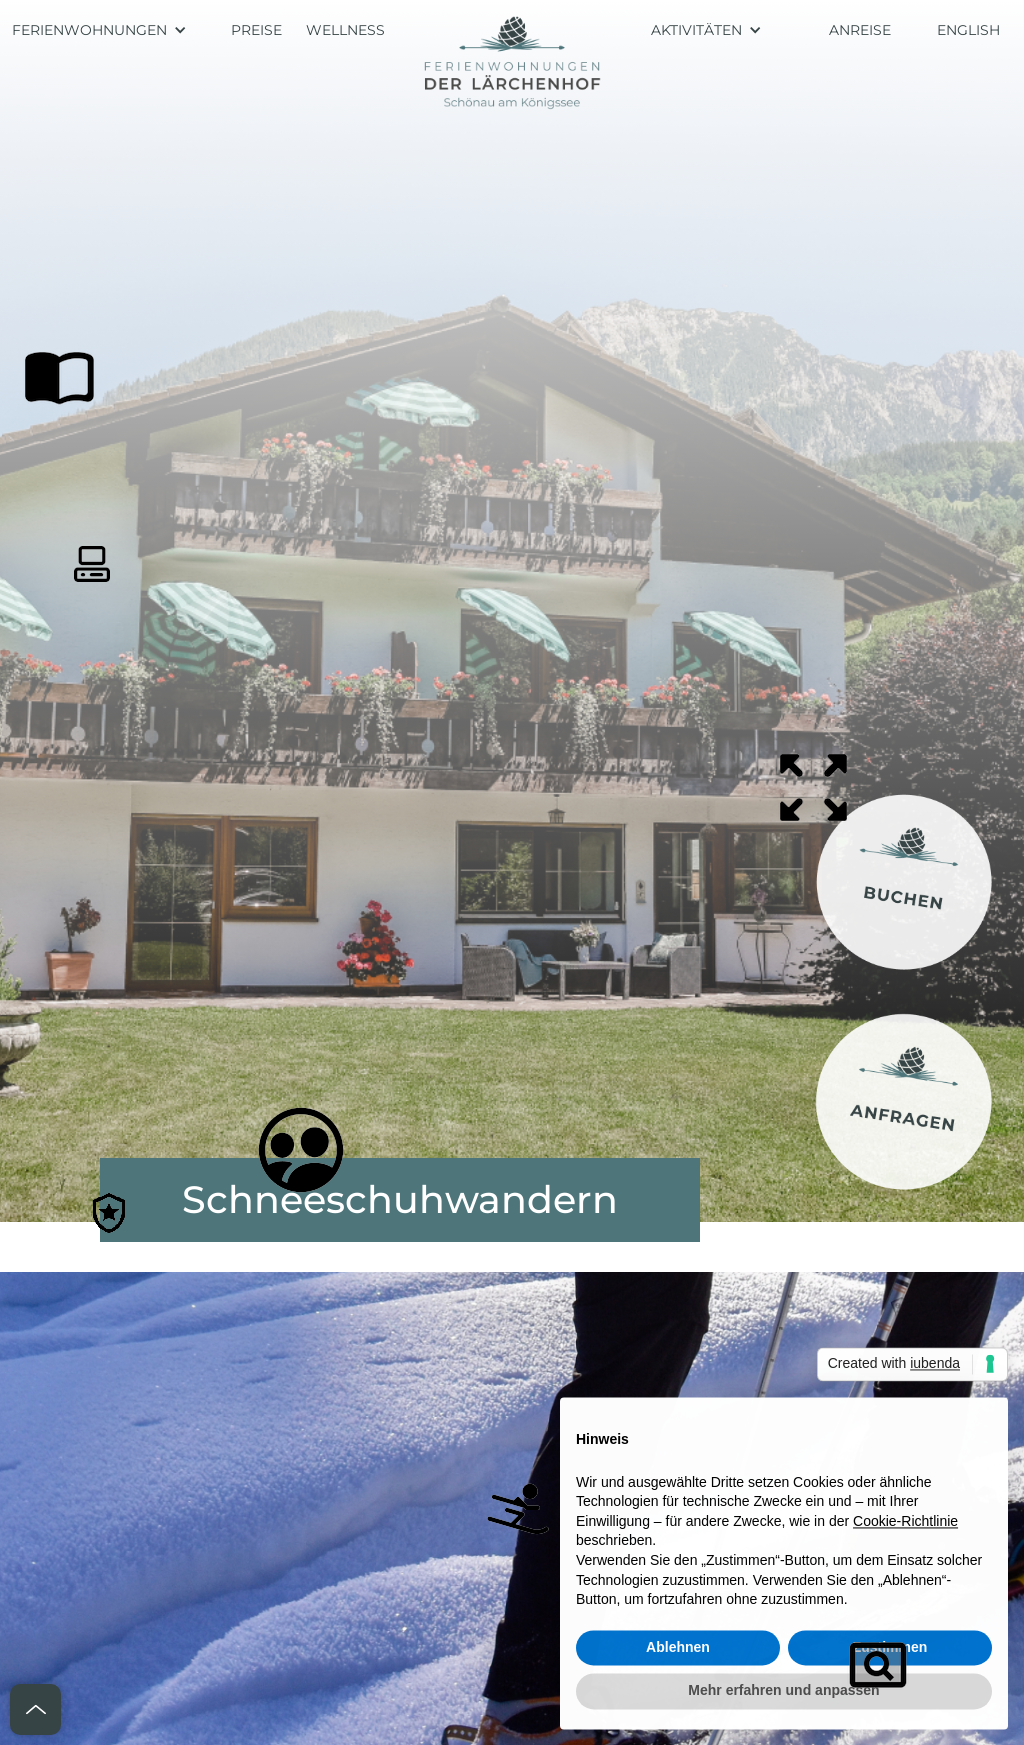 This screenshot has width=1024, height=1745. What do you see at coordinates (301, 1150) in the screenshot?
I see `view group or team members` at bounding box center [301, 1150].